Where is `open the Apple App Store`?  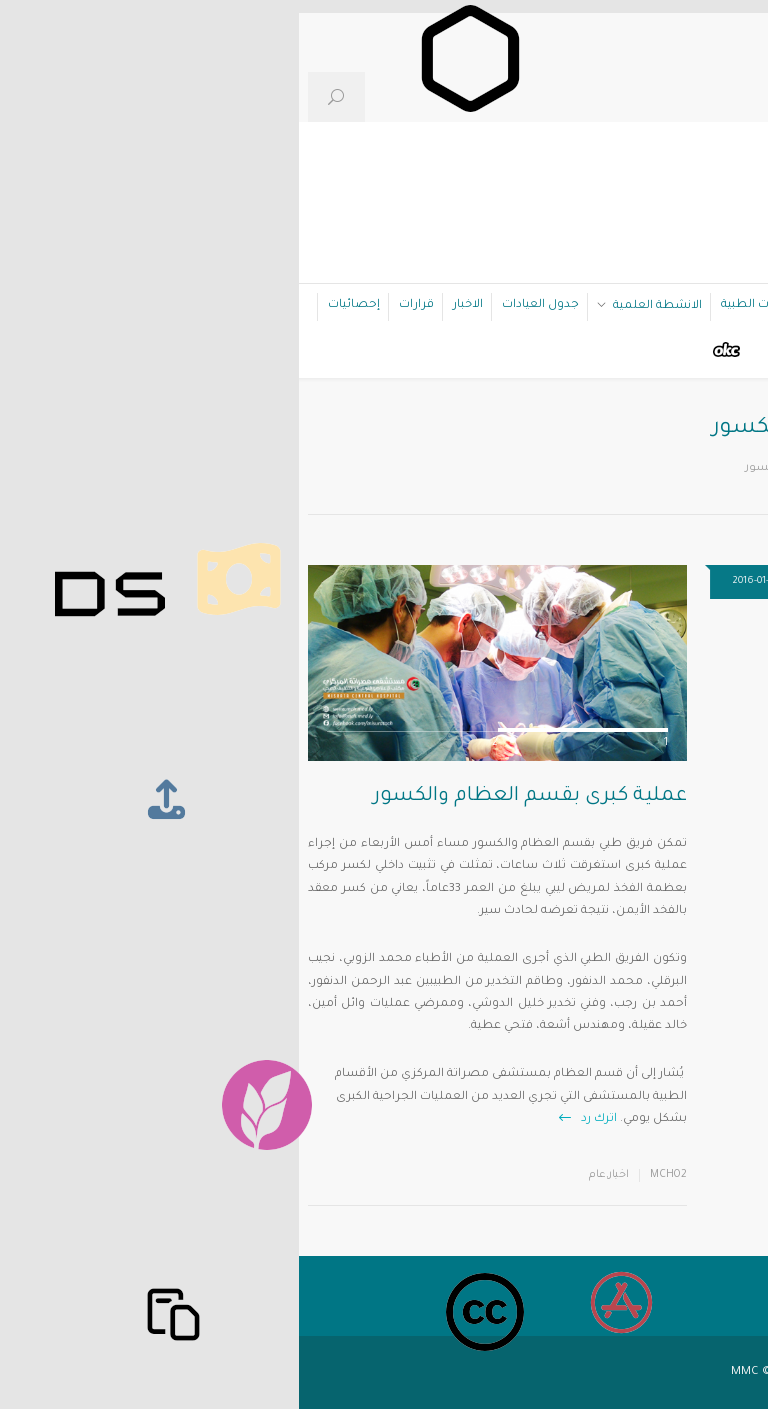 open the Apple App Store is located at coordinates (621, 1302).